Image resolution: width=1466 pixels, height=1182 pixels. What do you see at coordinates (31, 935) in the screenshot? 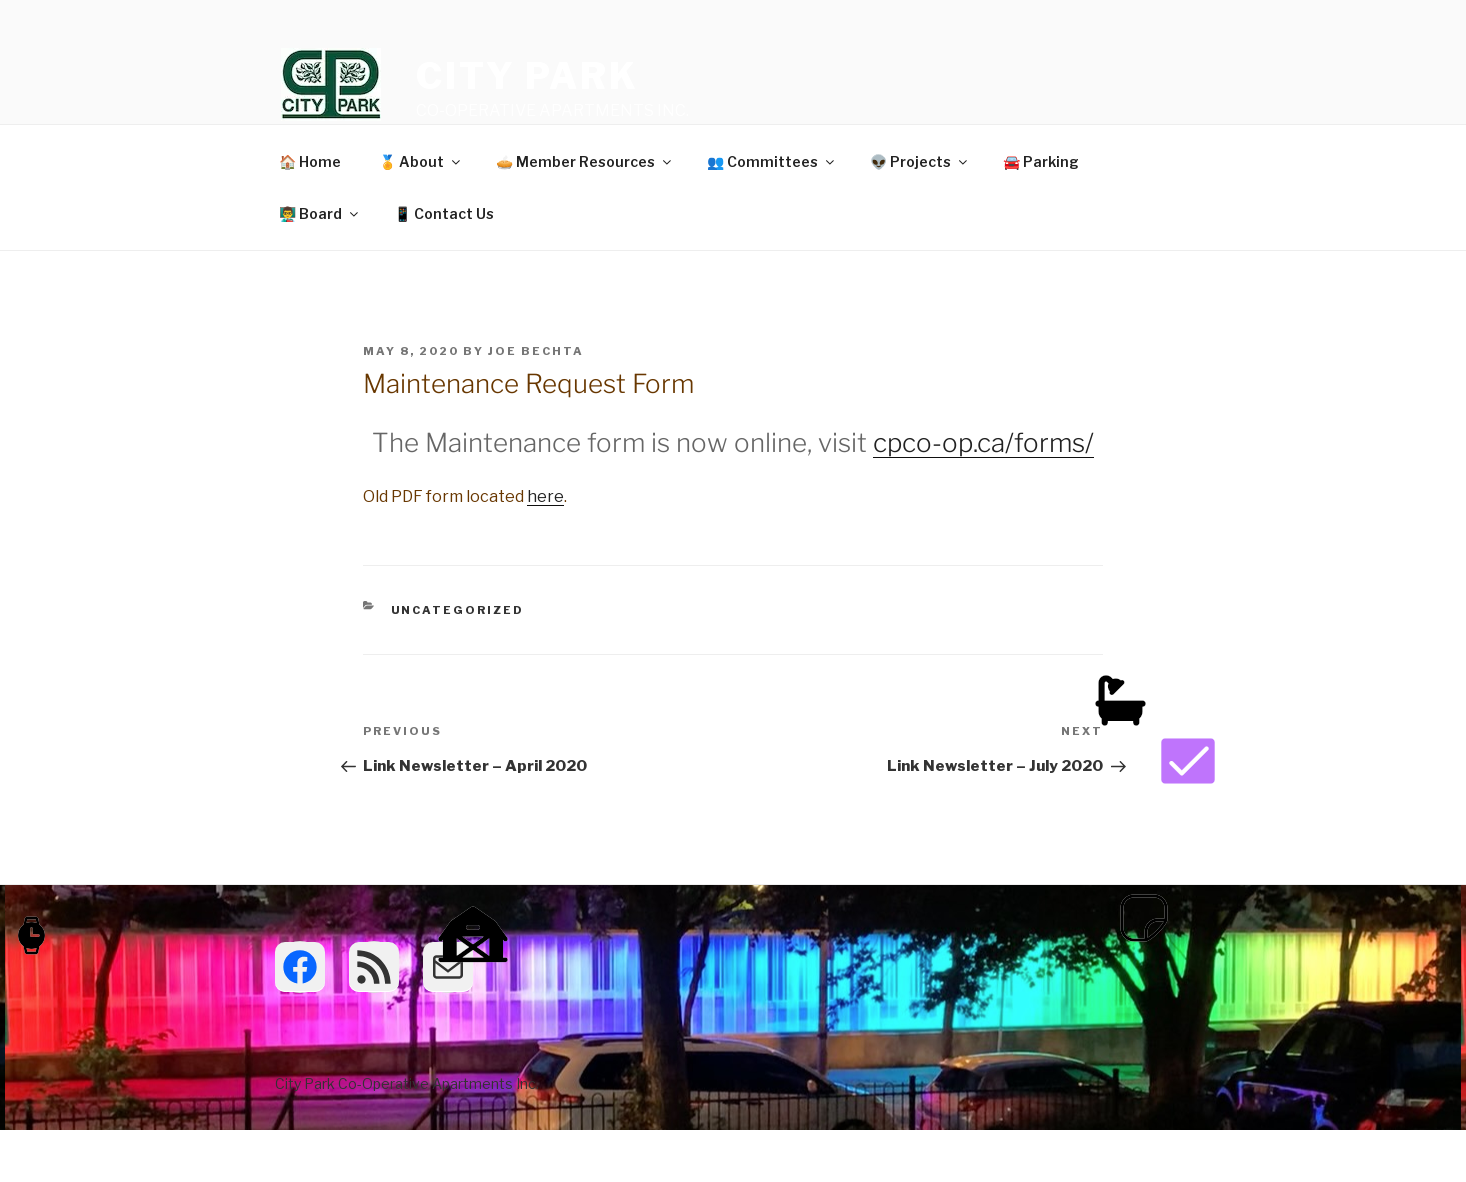
I see `view time or clock settings` at bounding box center [31, 935].